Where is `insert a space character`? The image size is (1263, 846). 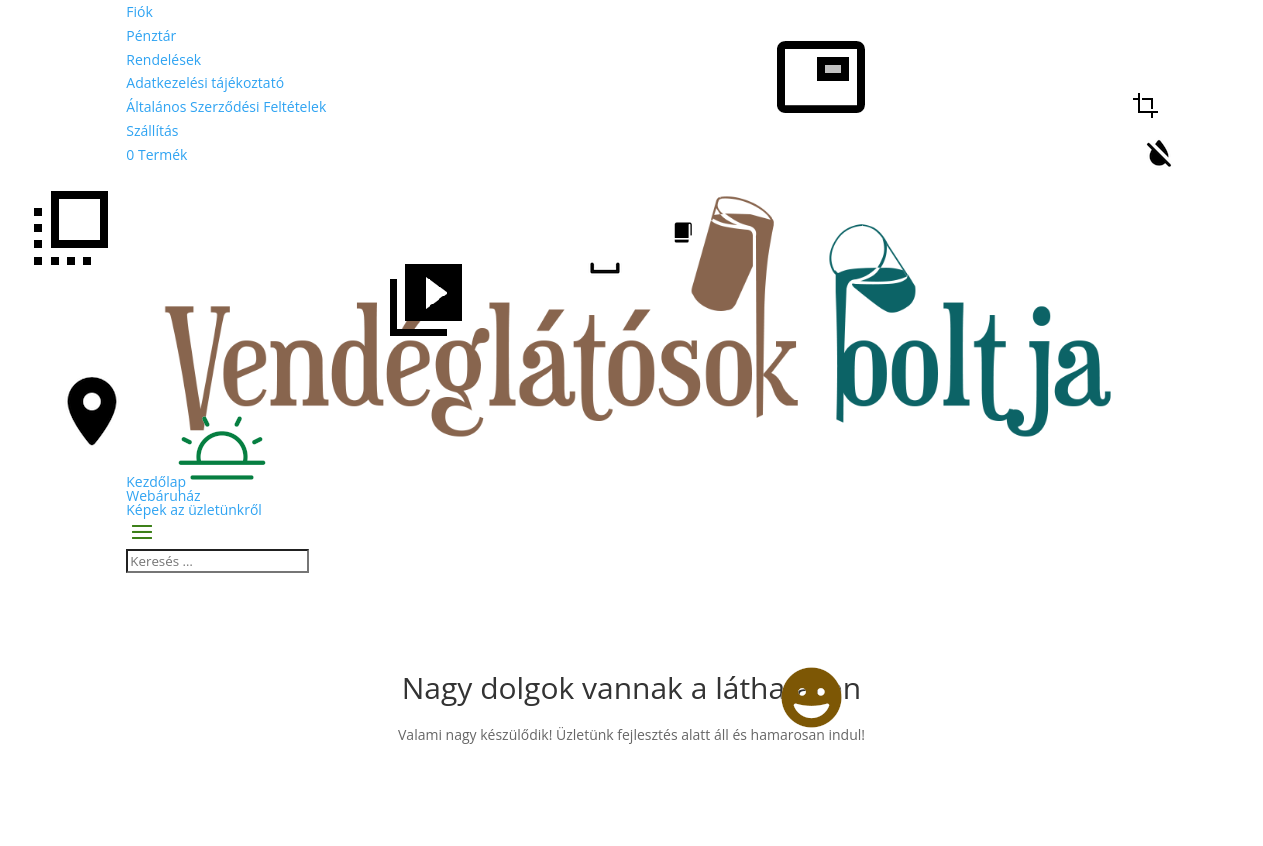 insert a space character is located at coordinates (605, 268).